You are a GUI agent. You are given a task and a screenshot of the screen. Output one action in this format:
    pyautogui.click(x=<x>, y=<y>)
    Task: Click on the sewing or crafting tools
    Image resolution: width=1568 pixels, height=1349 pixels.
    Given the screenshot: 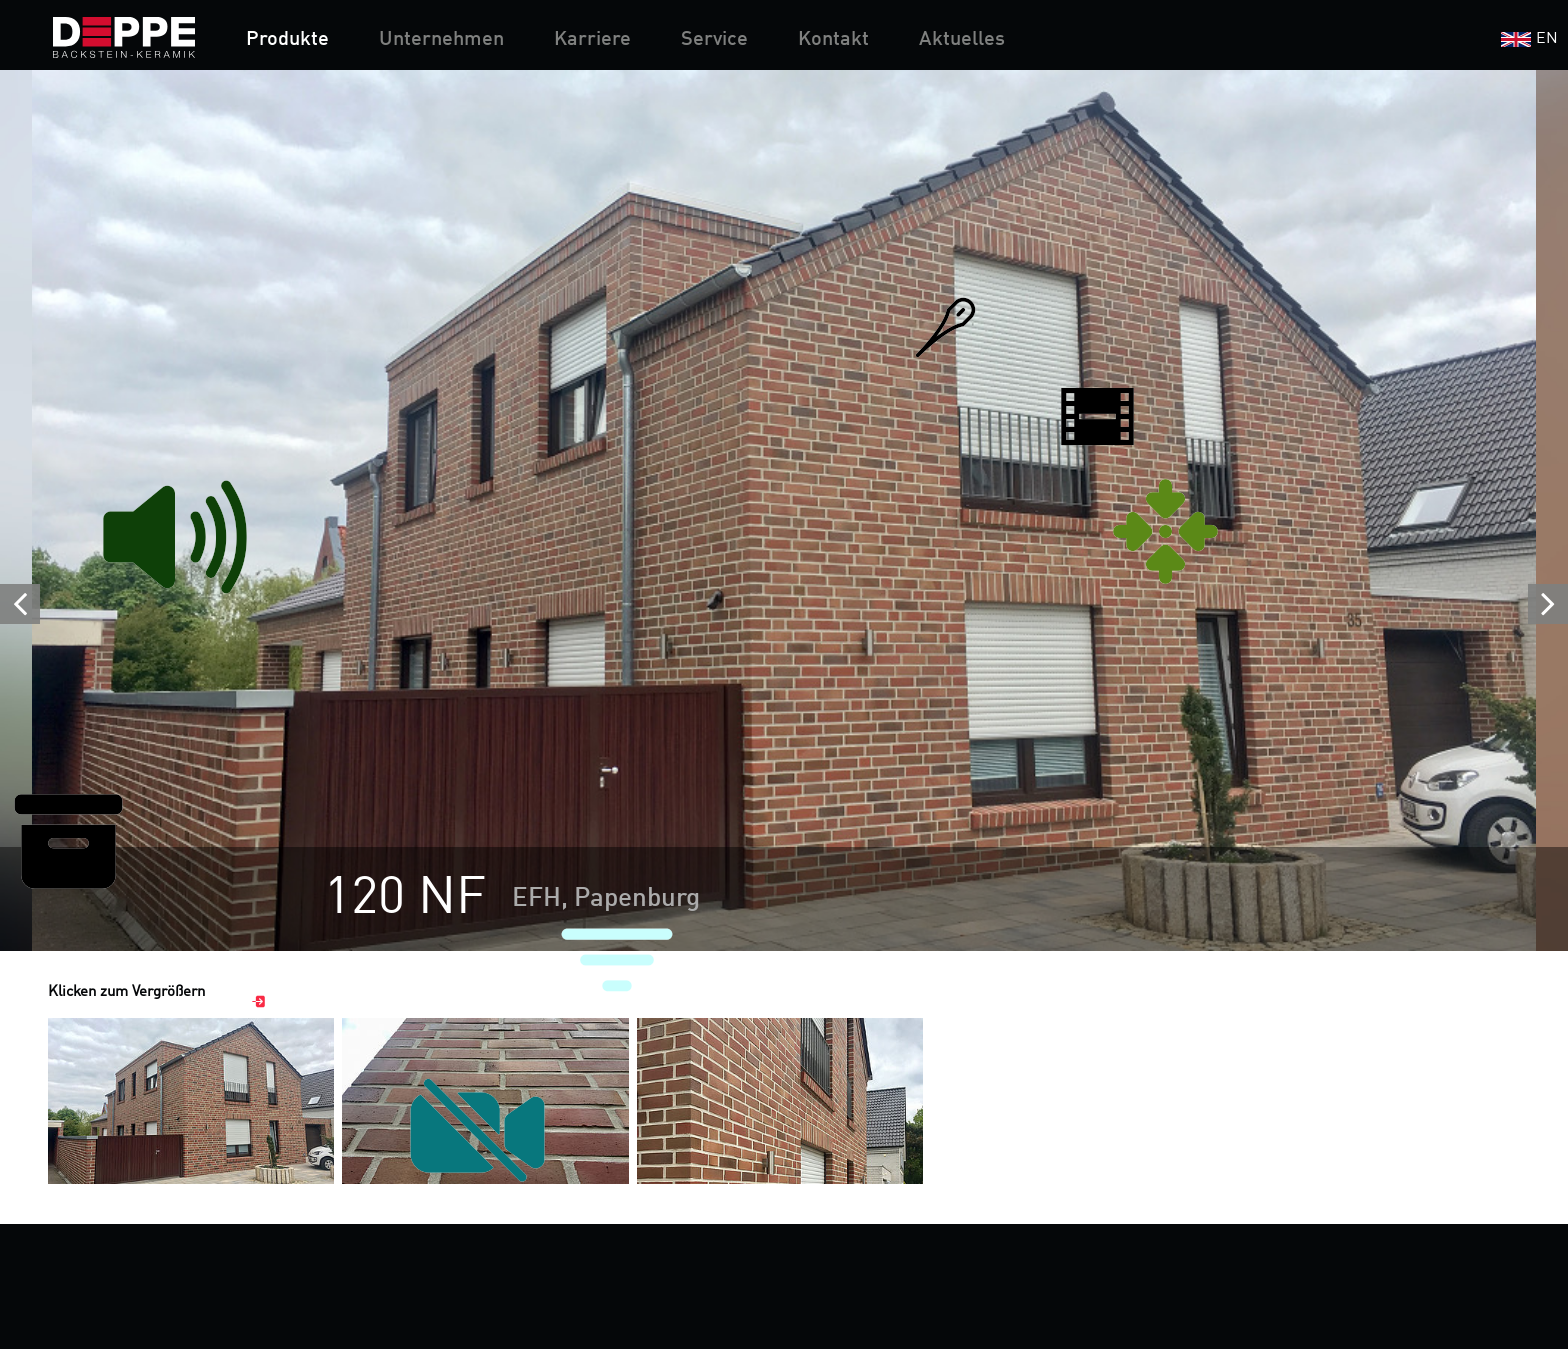 What is the action you would take?
    pyautogui.click(x=945, y=327)
    